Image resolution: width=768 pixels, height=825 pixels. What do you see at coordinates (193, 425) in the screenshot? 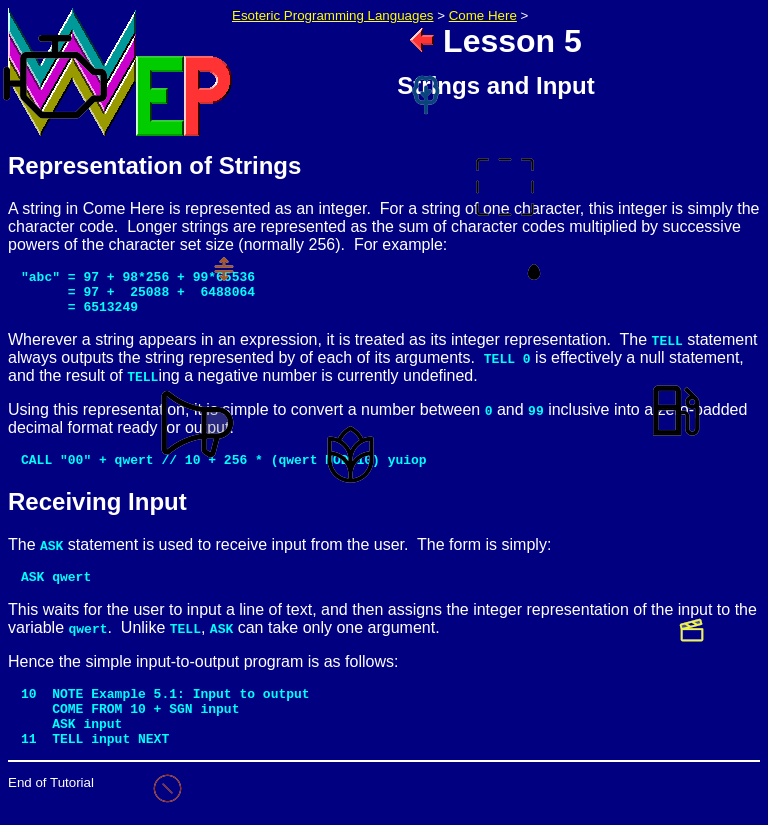
I see `make an announcement` at bounding box center [193, 425].